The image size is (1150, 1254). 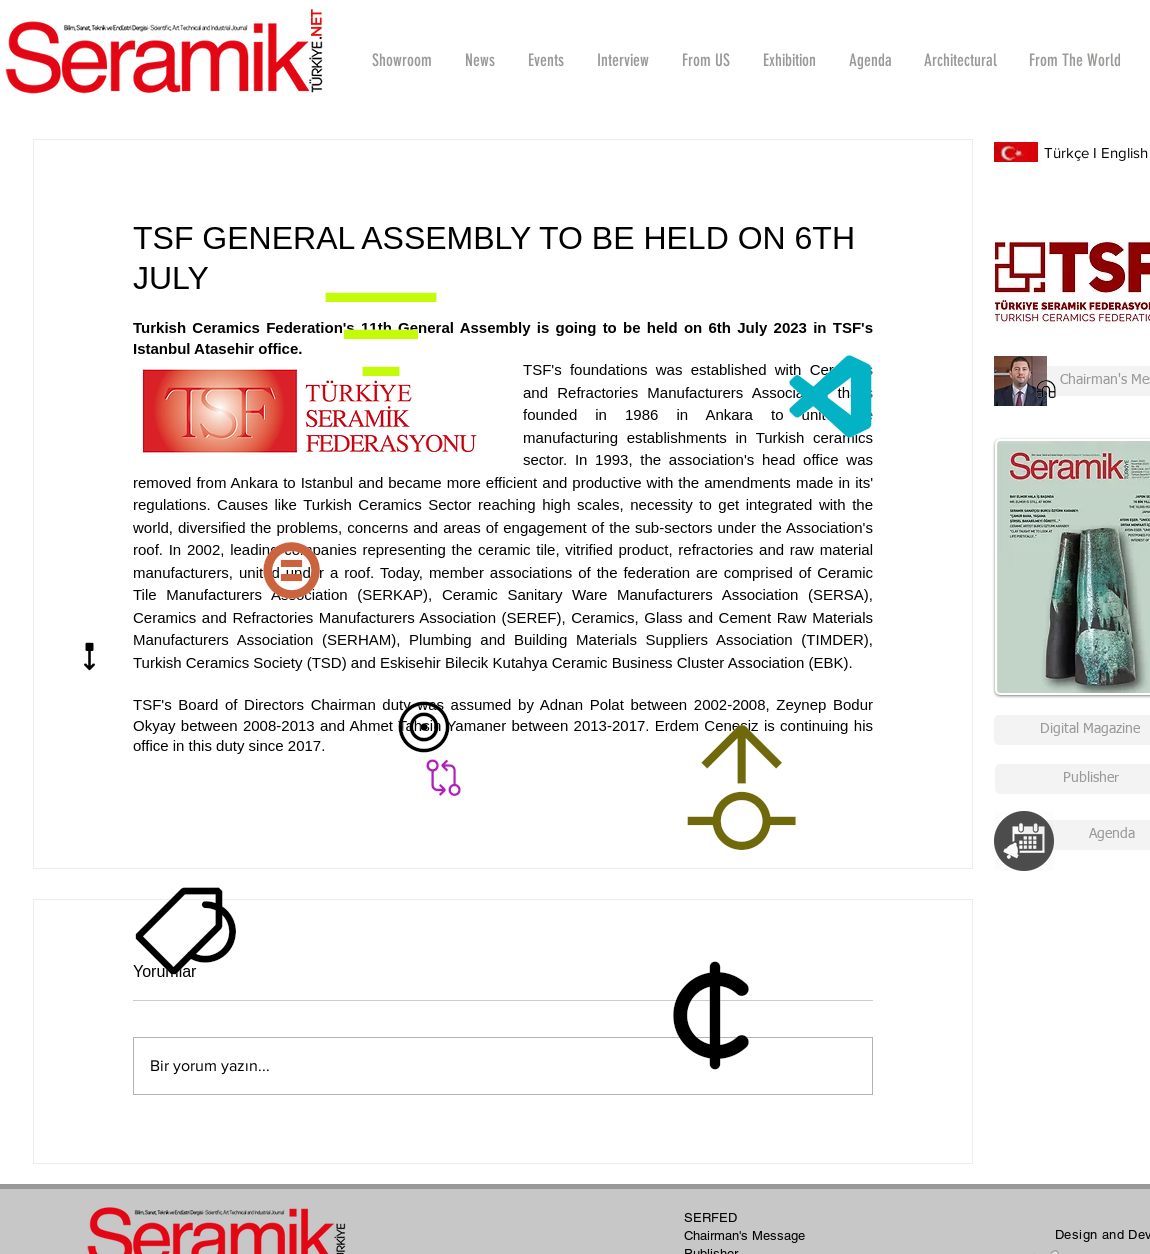 I want to click on compare branches or commits in version control, so click(x=443, y=776).